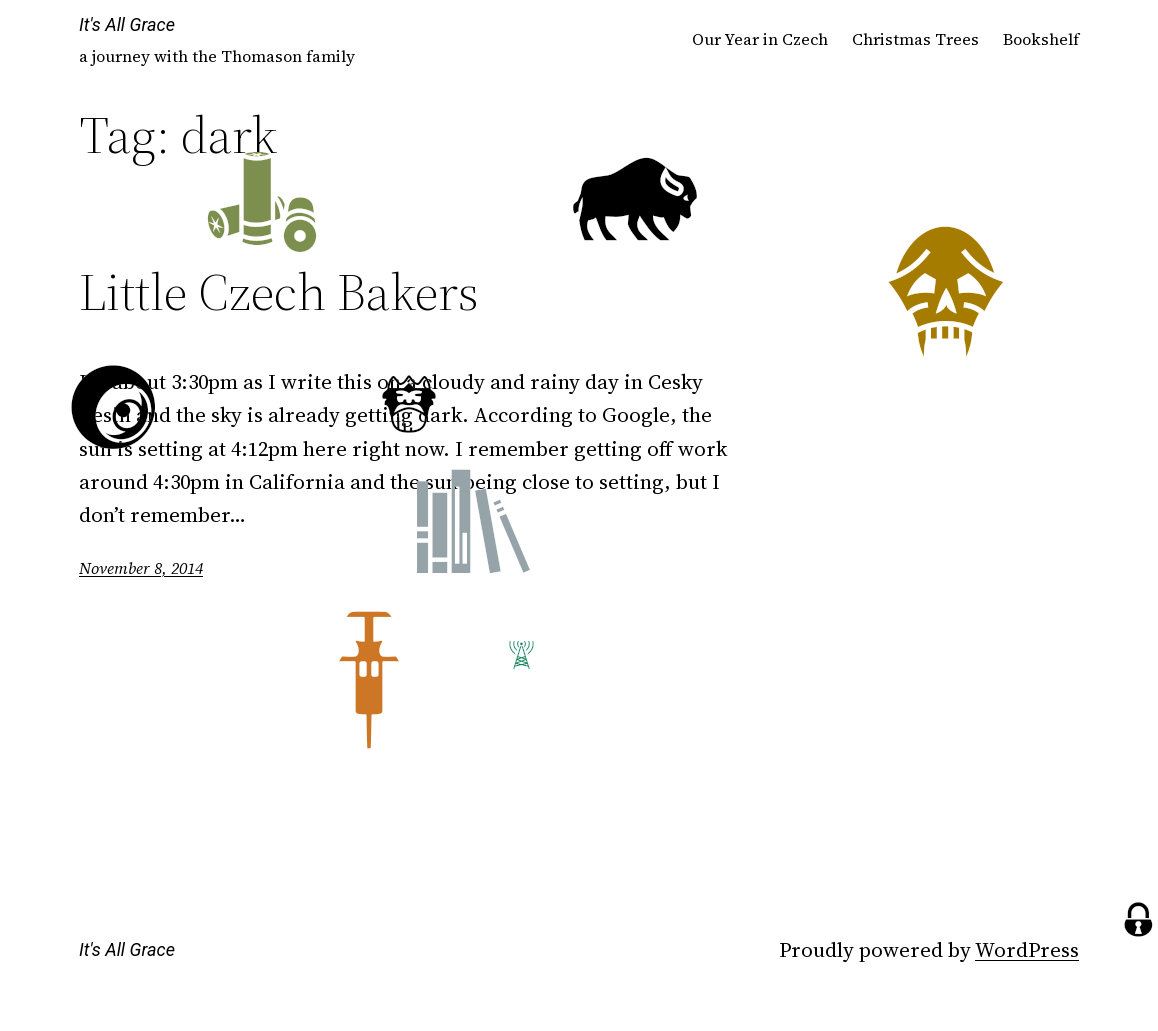 The image size is (1158, 1031). I want to click on indicates danger or deadly hazard in game, so click(946, 292).